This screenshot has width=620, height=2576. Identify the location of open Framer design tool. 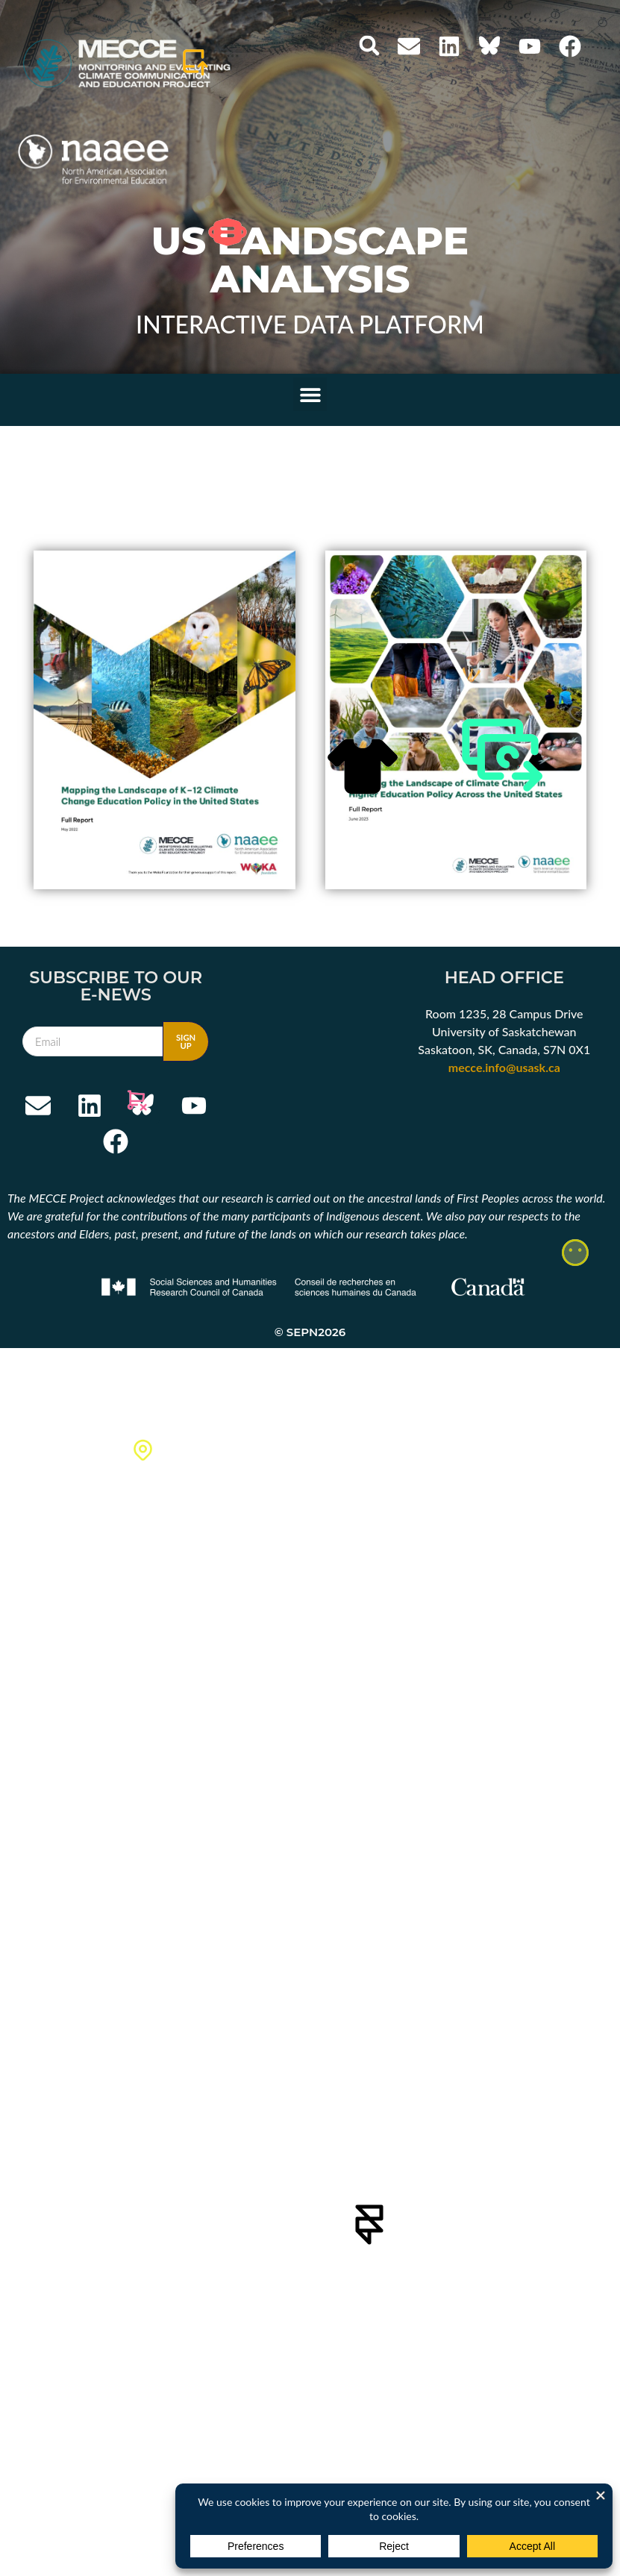
(369, 2225).